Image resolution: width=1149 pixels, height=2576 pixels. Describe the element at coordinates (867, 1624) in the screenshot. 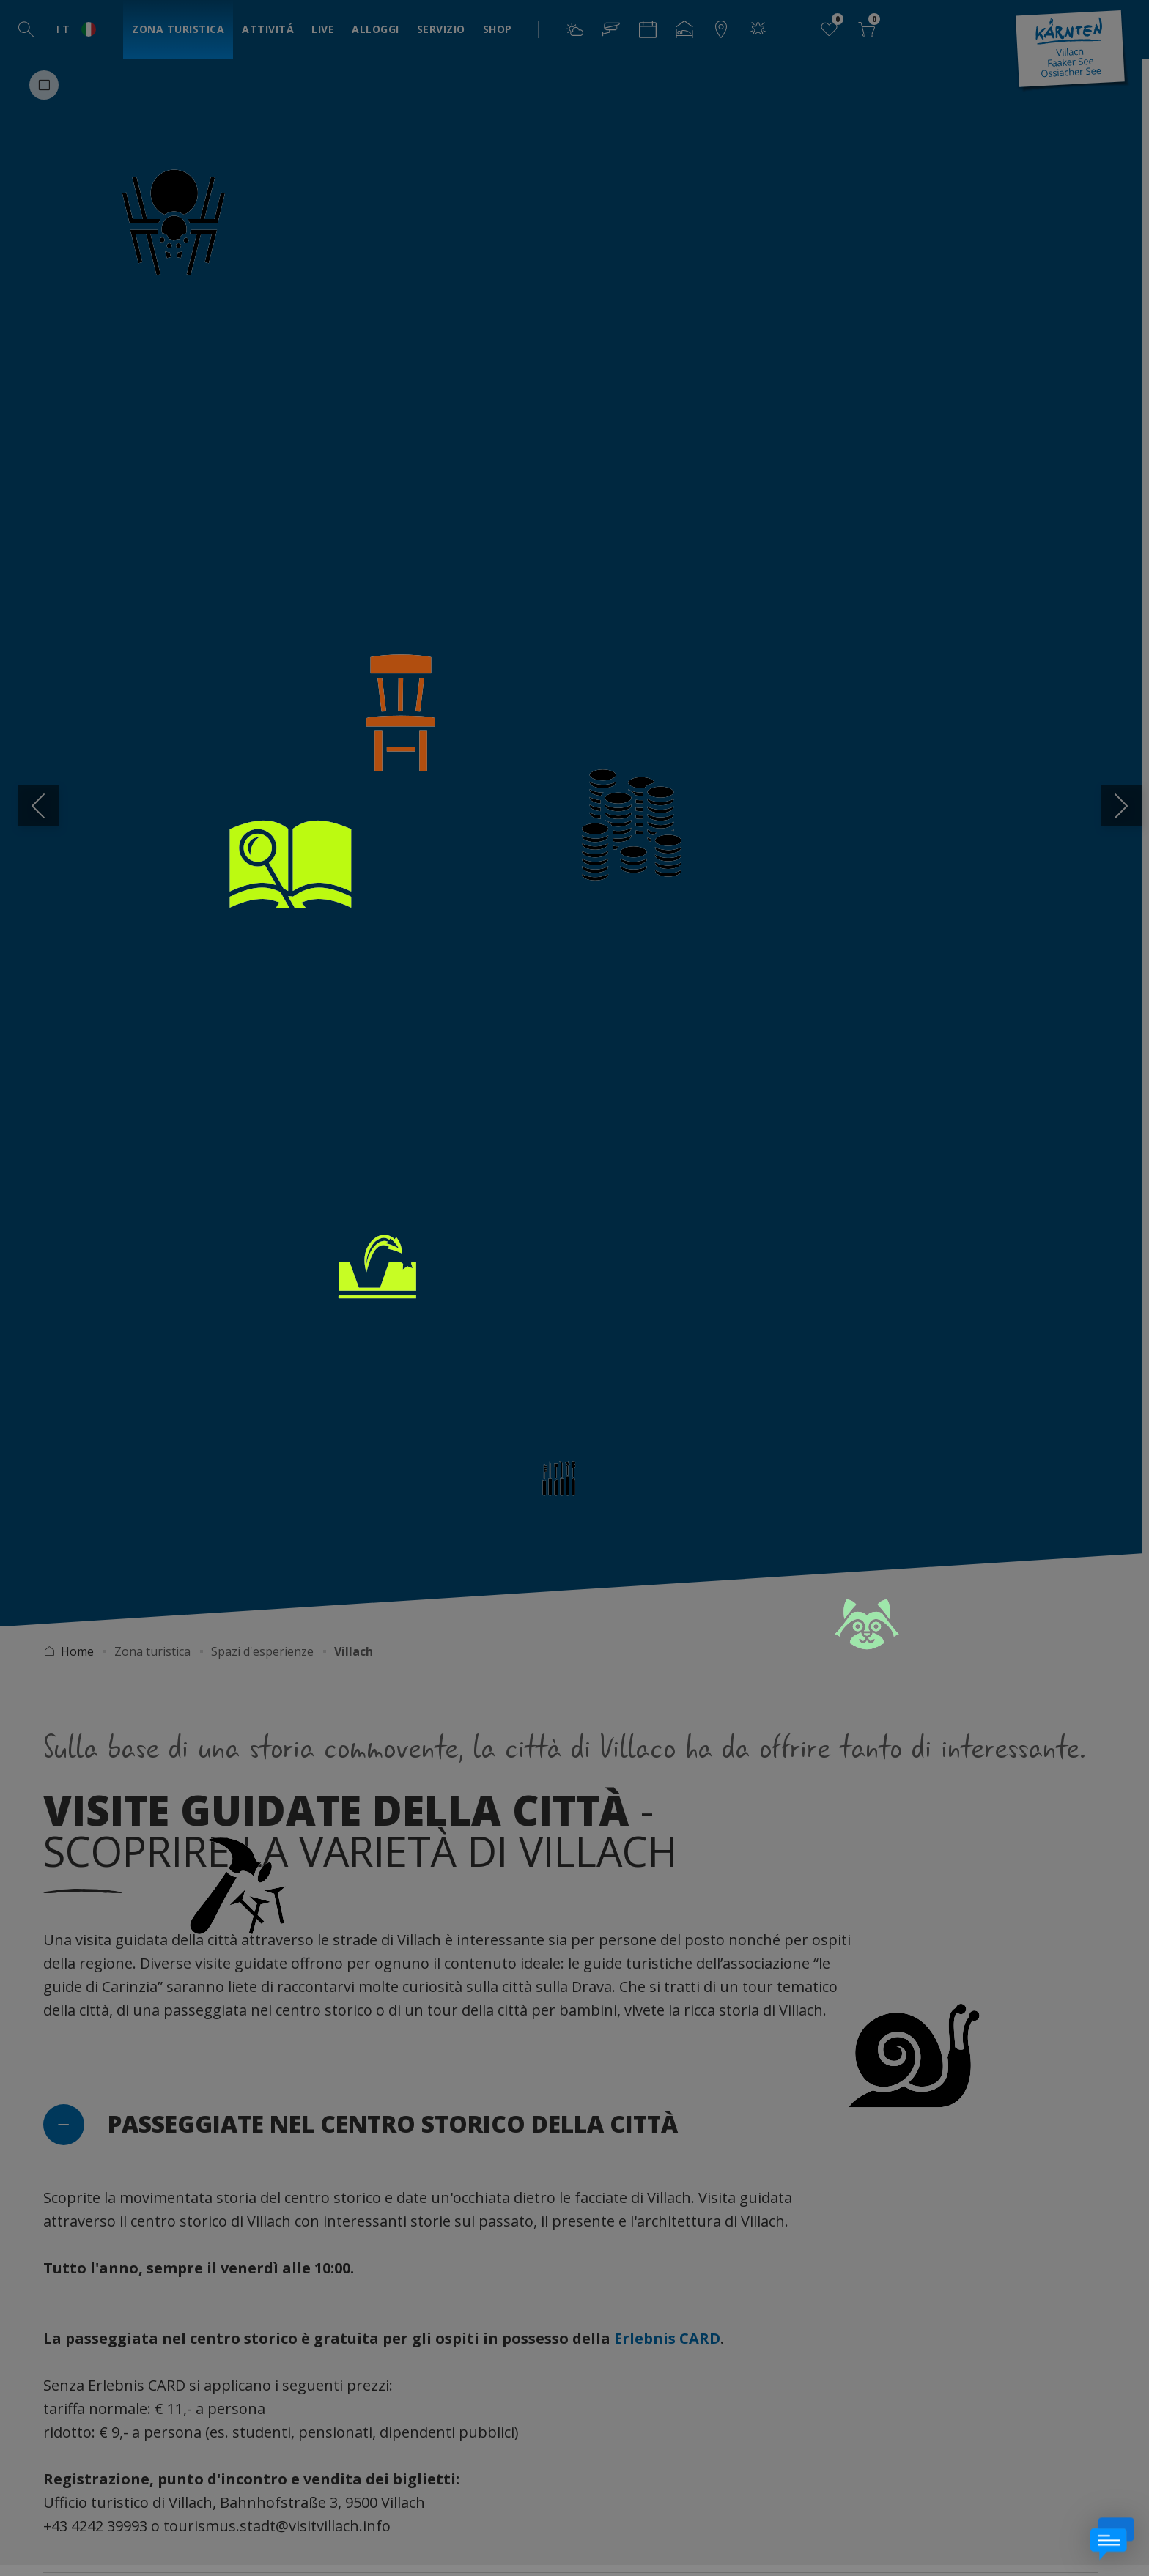

I see `raccoon character or mascot avatar` at that location.